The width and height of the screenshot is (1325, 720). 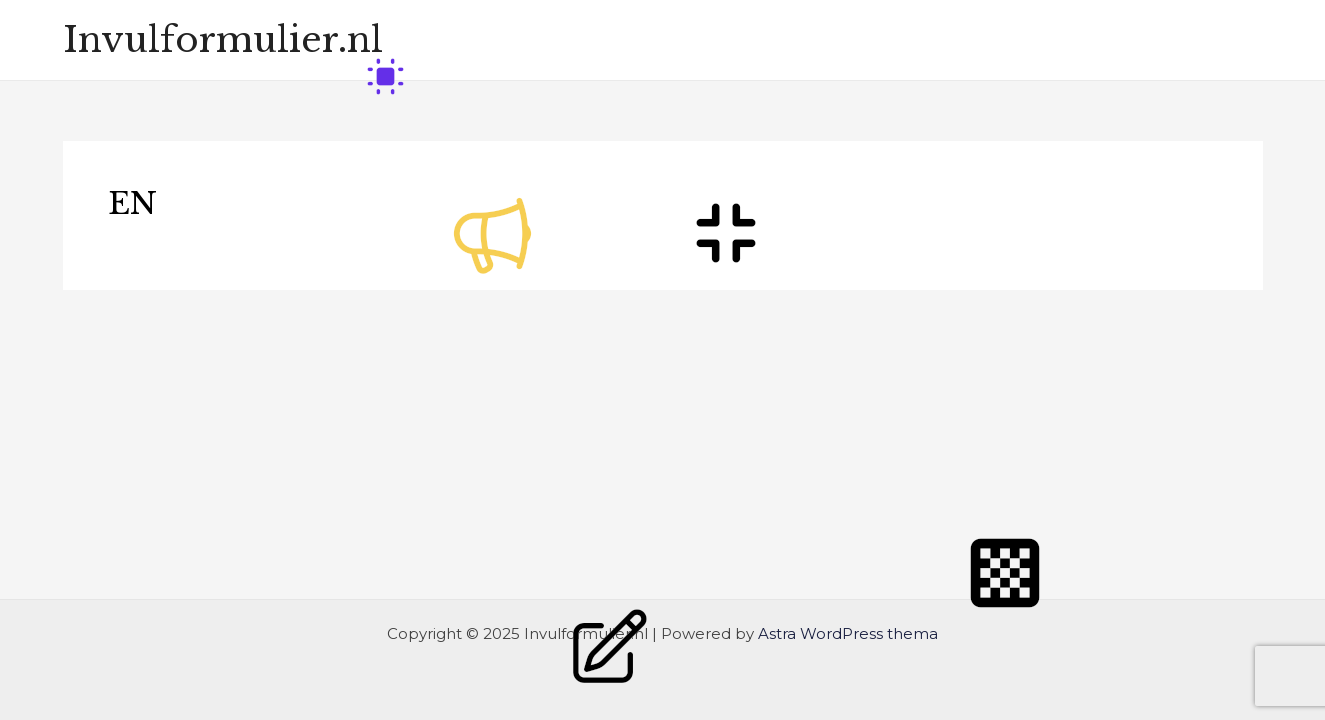 I want to click on play chess or board games, so click(x=1005, y=573).